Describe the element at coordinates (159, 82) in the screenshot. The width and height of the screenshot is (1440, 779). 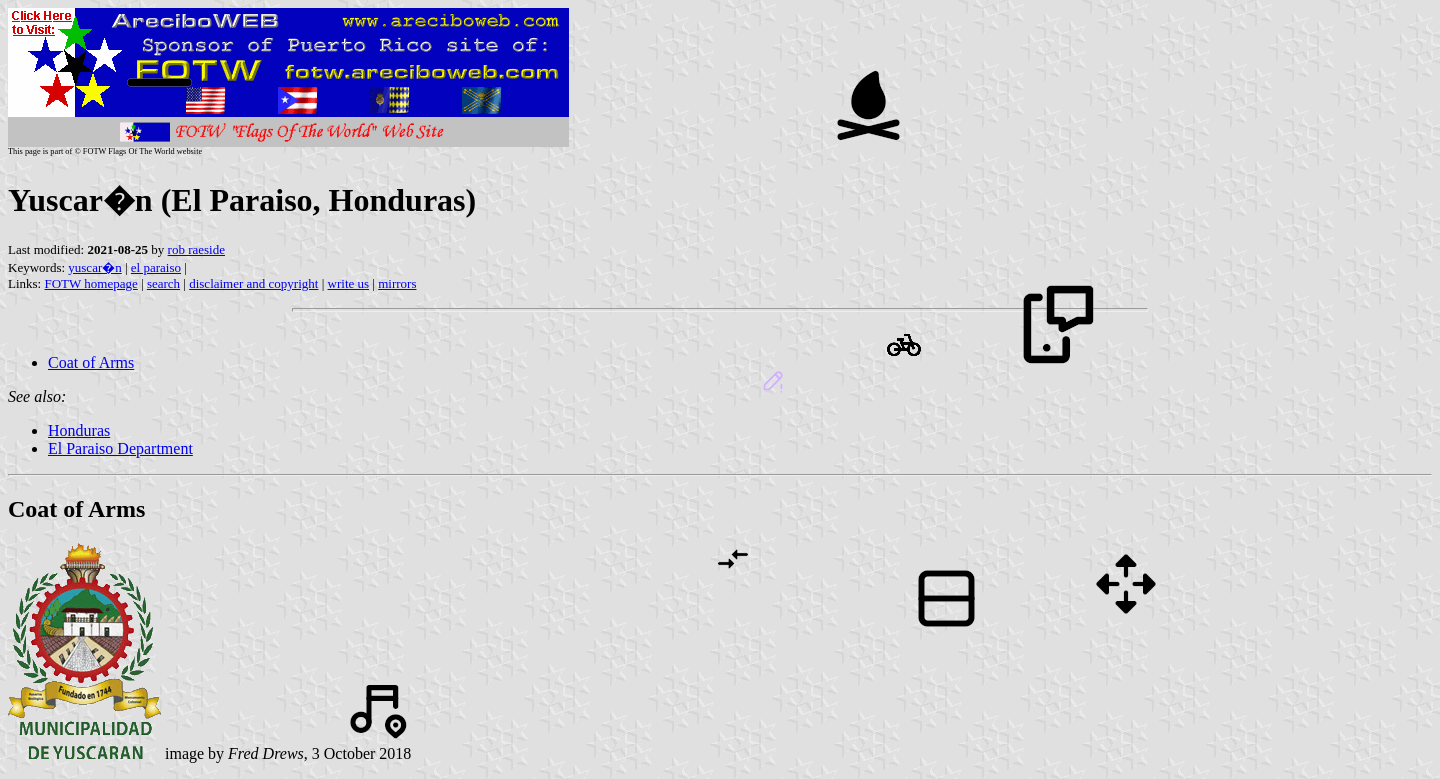
I see `decrease quantity or value` at that location.